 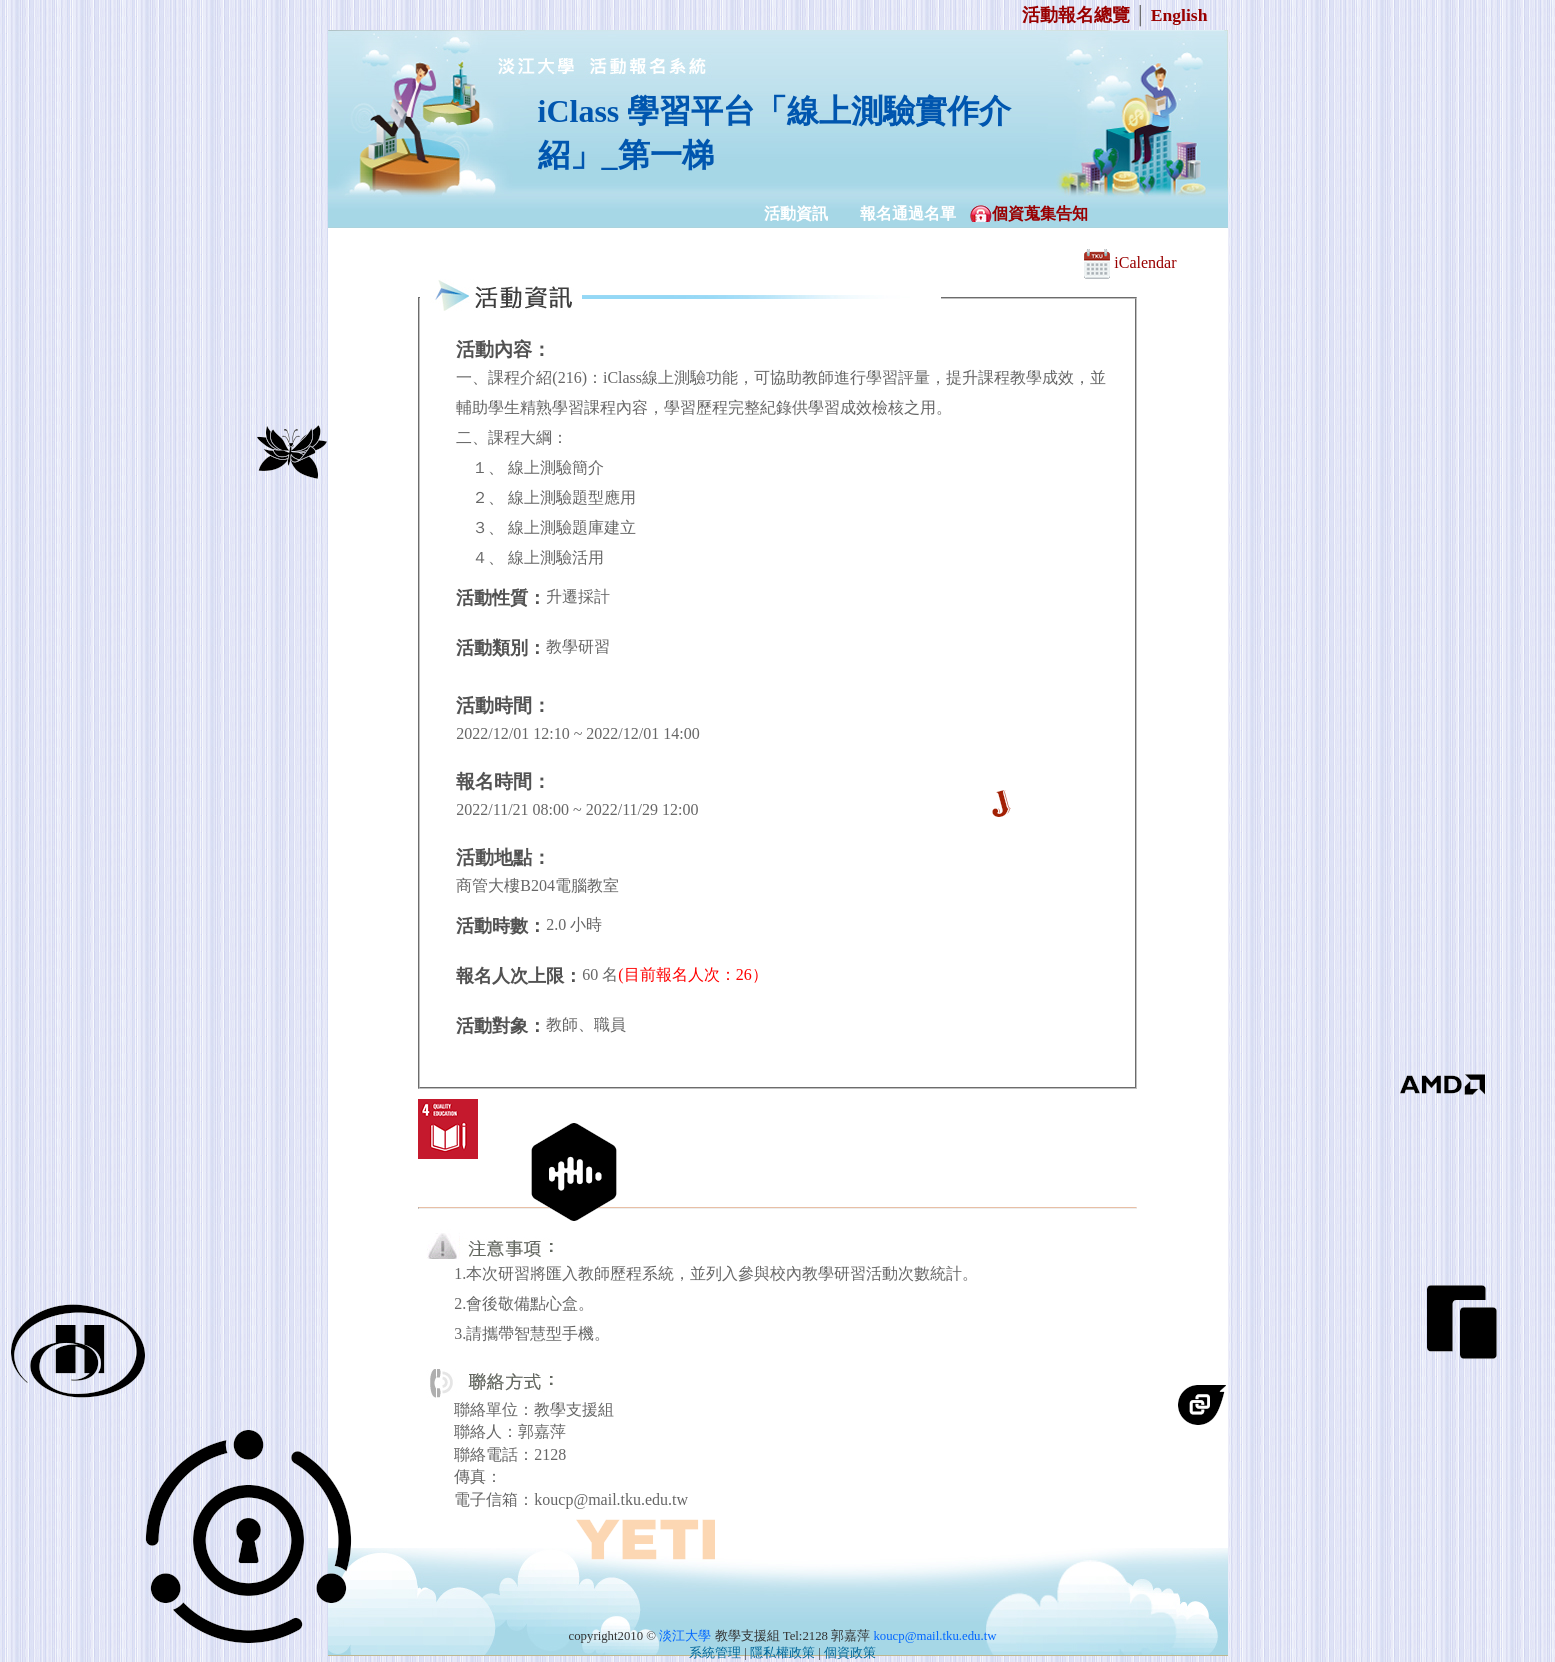 I want to click on hilton hotels and resorts logo, so click(x=78, y=1351).